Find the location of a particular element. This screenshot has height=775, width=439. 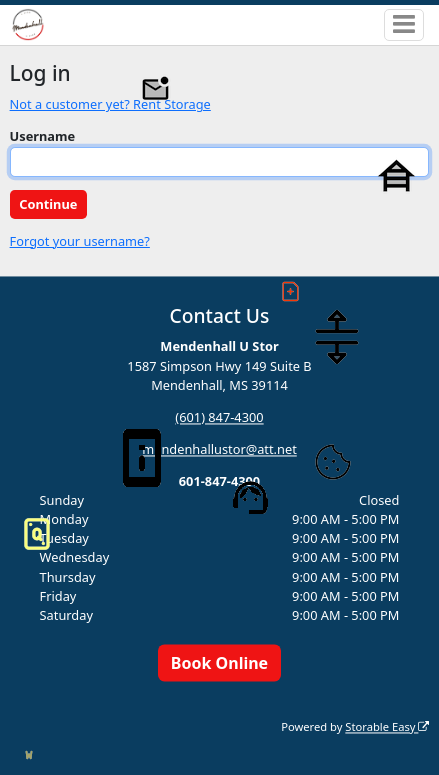

indicates a word or text-related feature is located at coordinates (29, 755).